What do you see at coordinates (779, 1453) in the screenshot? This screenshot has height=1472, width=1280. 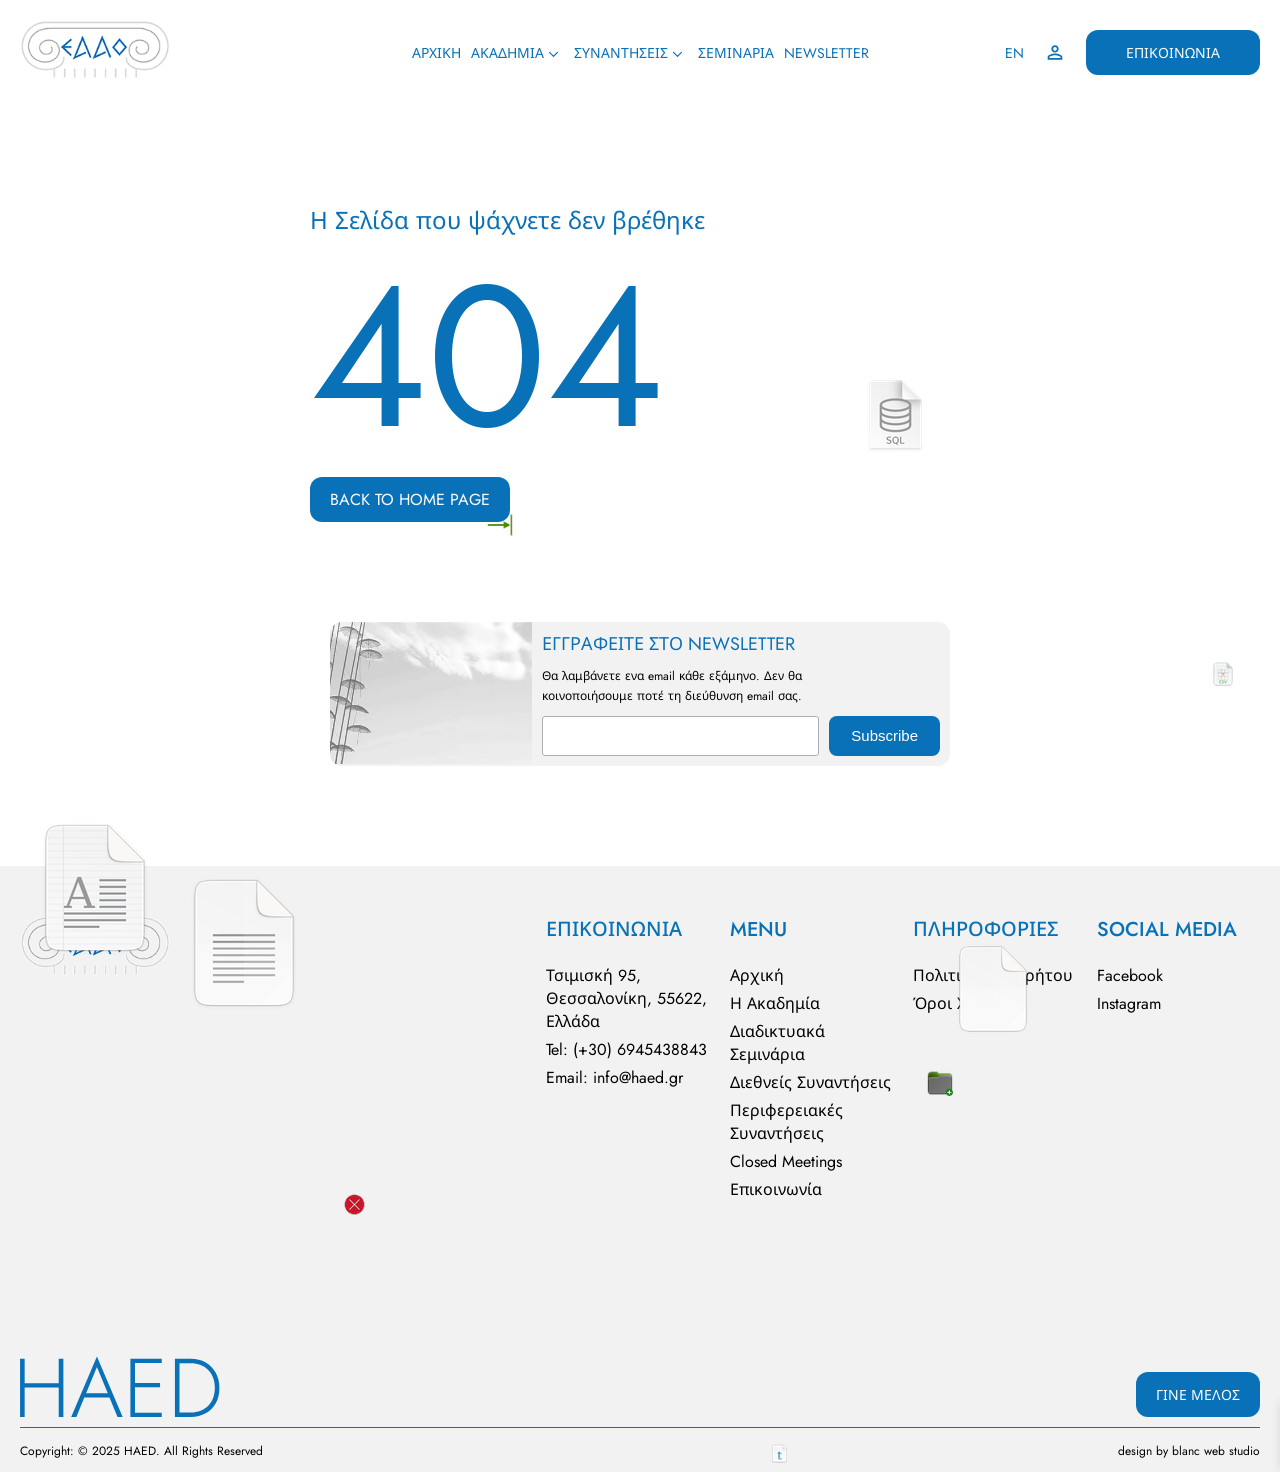 I see `a typst document file` at bounding box center [779, 1453].